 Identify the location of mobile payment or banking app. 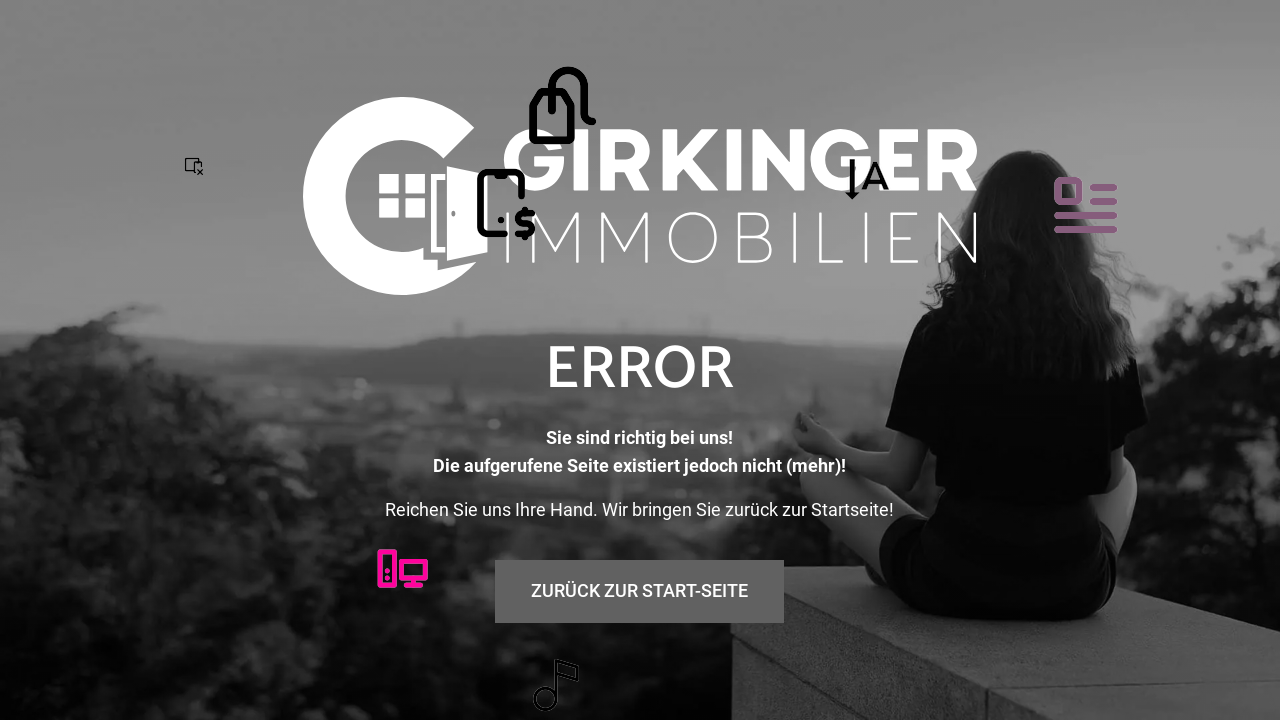
(501, 203).